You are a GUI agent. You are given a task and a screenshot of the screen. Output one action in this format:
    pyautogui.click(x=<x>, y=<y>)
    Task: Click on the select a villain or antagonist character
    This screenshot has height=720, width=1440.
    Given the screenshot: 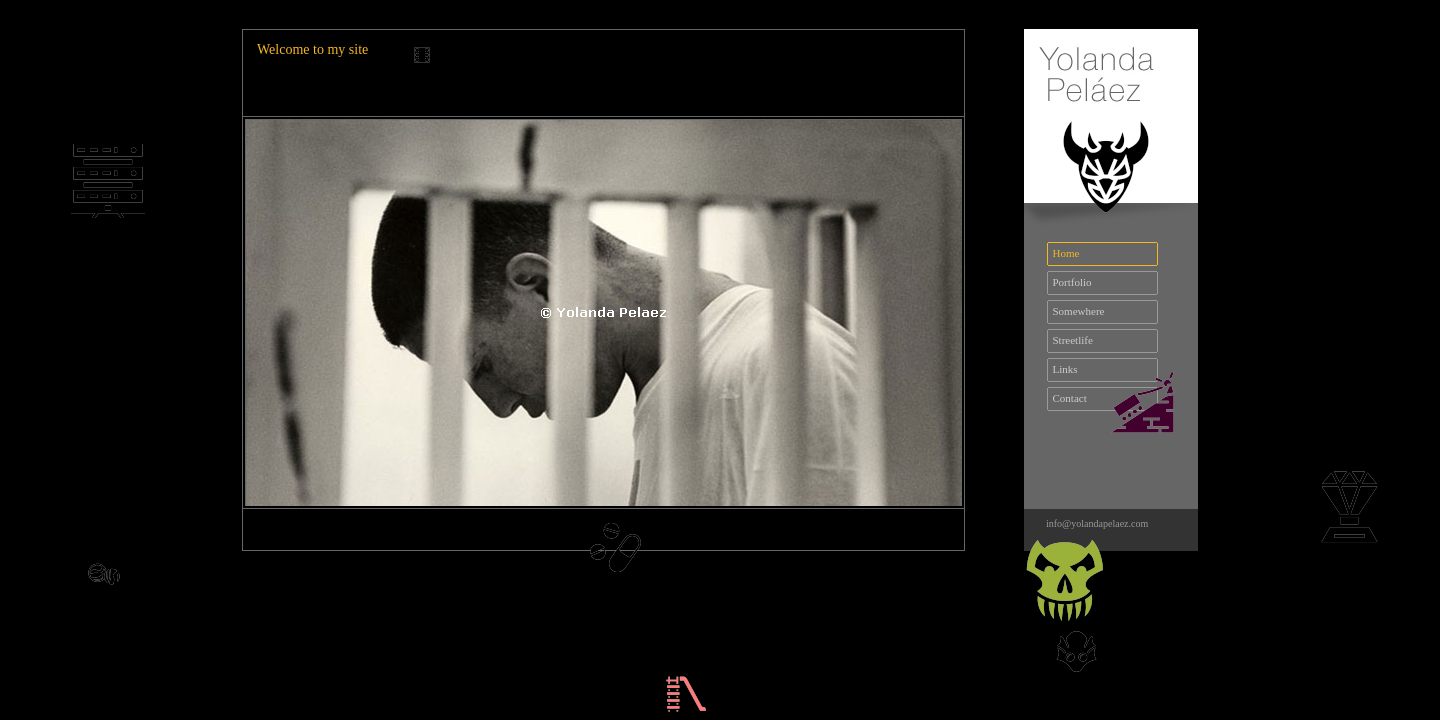 What is the action you would take?
    pyautogui.click(x=1106, y=167)
    